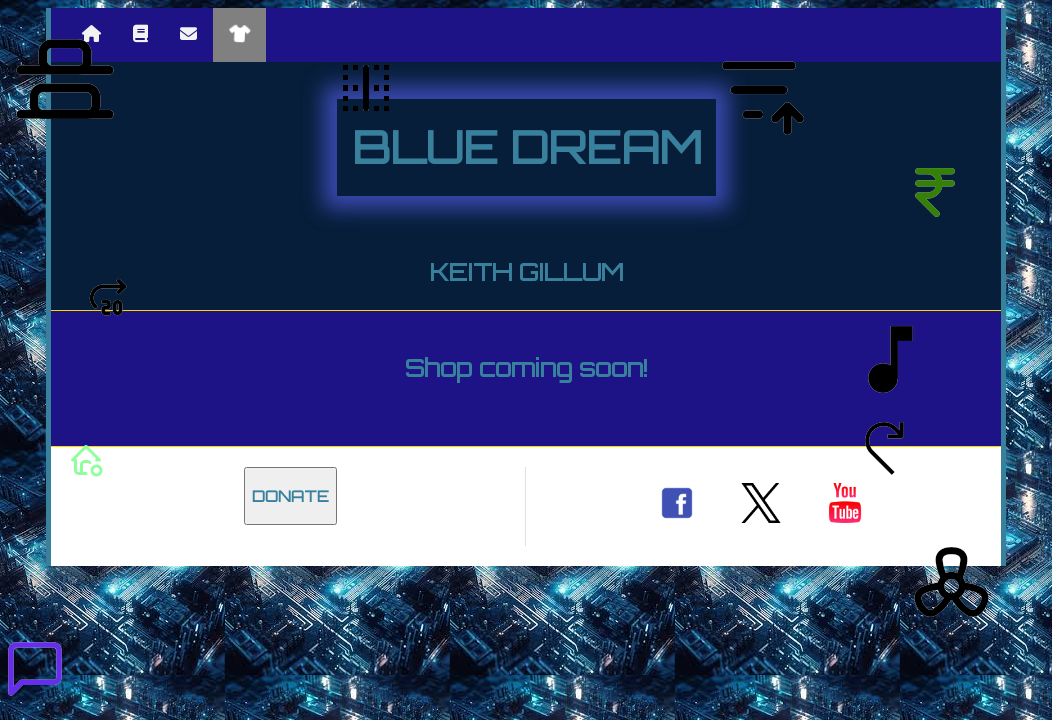 The image size is (1052, 720). Describe the element at coordinates (890, 359) in the screenshot. I see `play or access audio content` at that location.